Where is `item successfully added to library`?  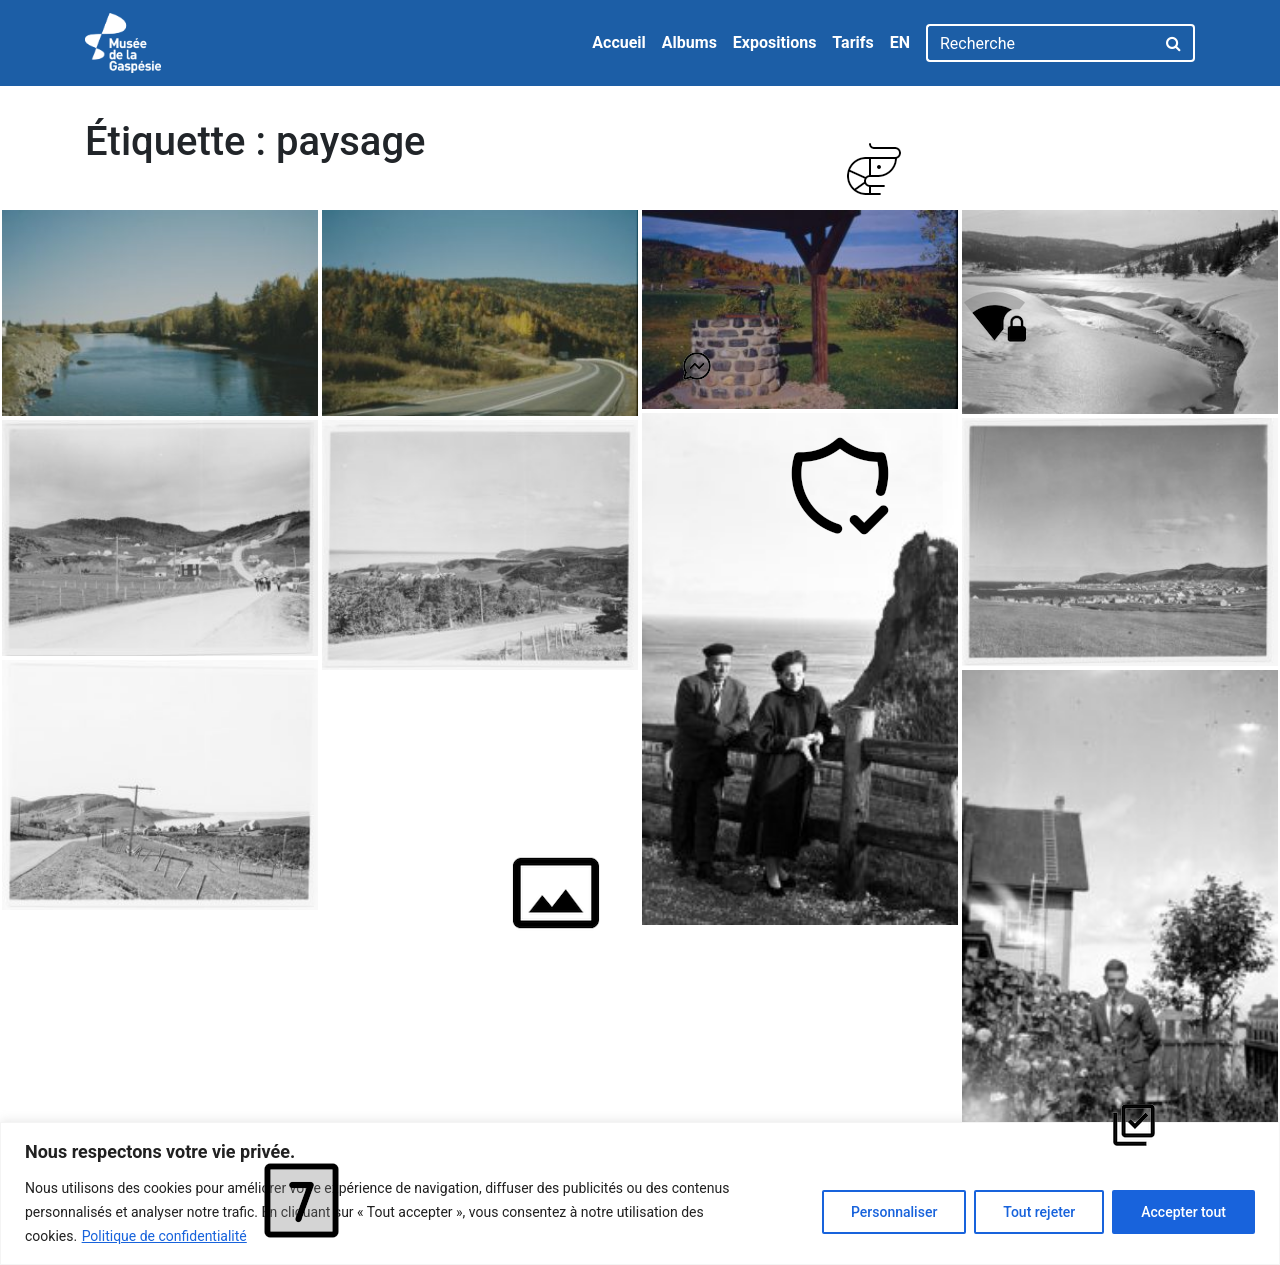 item successfully added to library is located at coordinates (1134, 1125).